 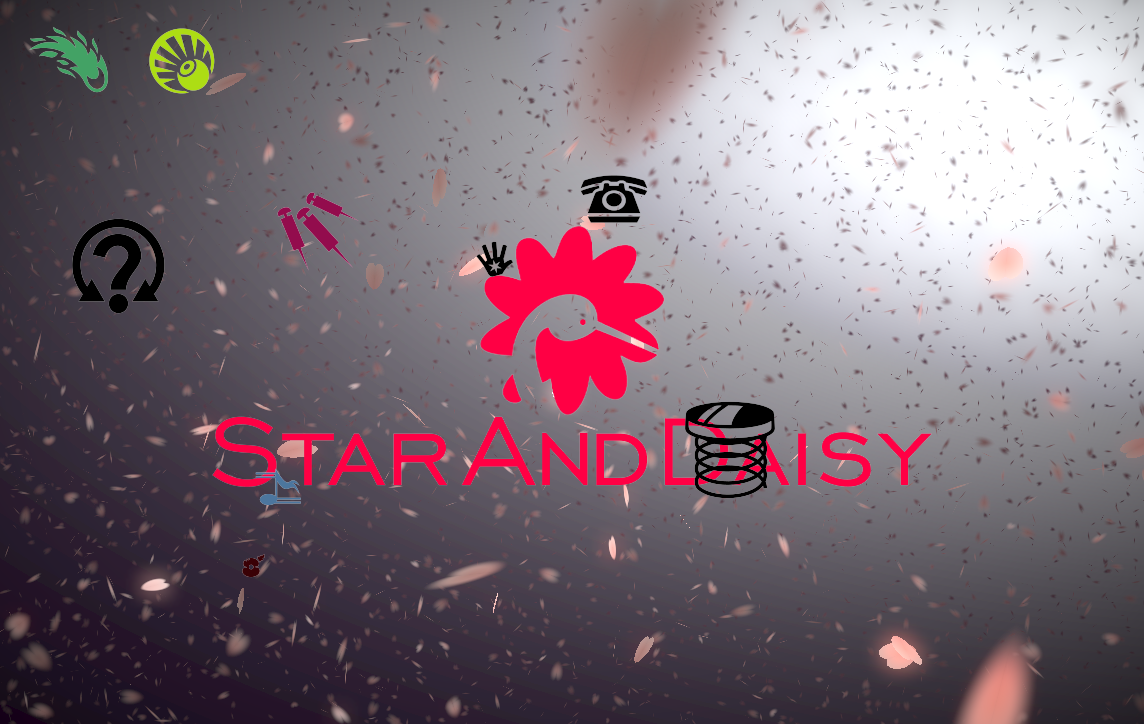 What do you see at coordinates (253, 565) in the screenshot?
I see `poppy flower icon for remembrance or memorial features` at bounding box center [253, 565].